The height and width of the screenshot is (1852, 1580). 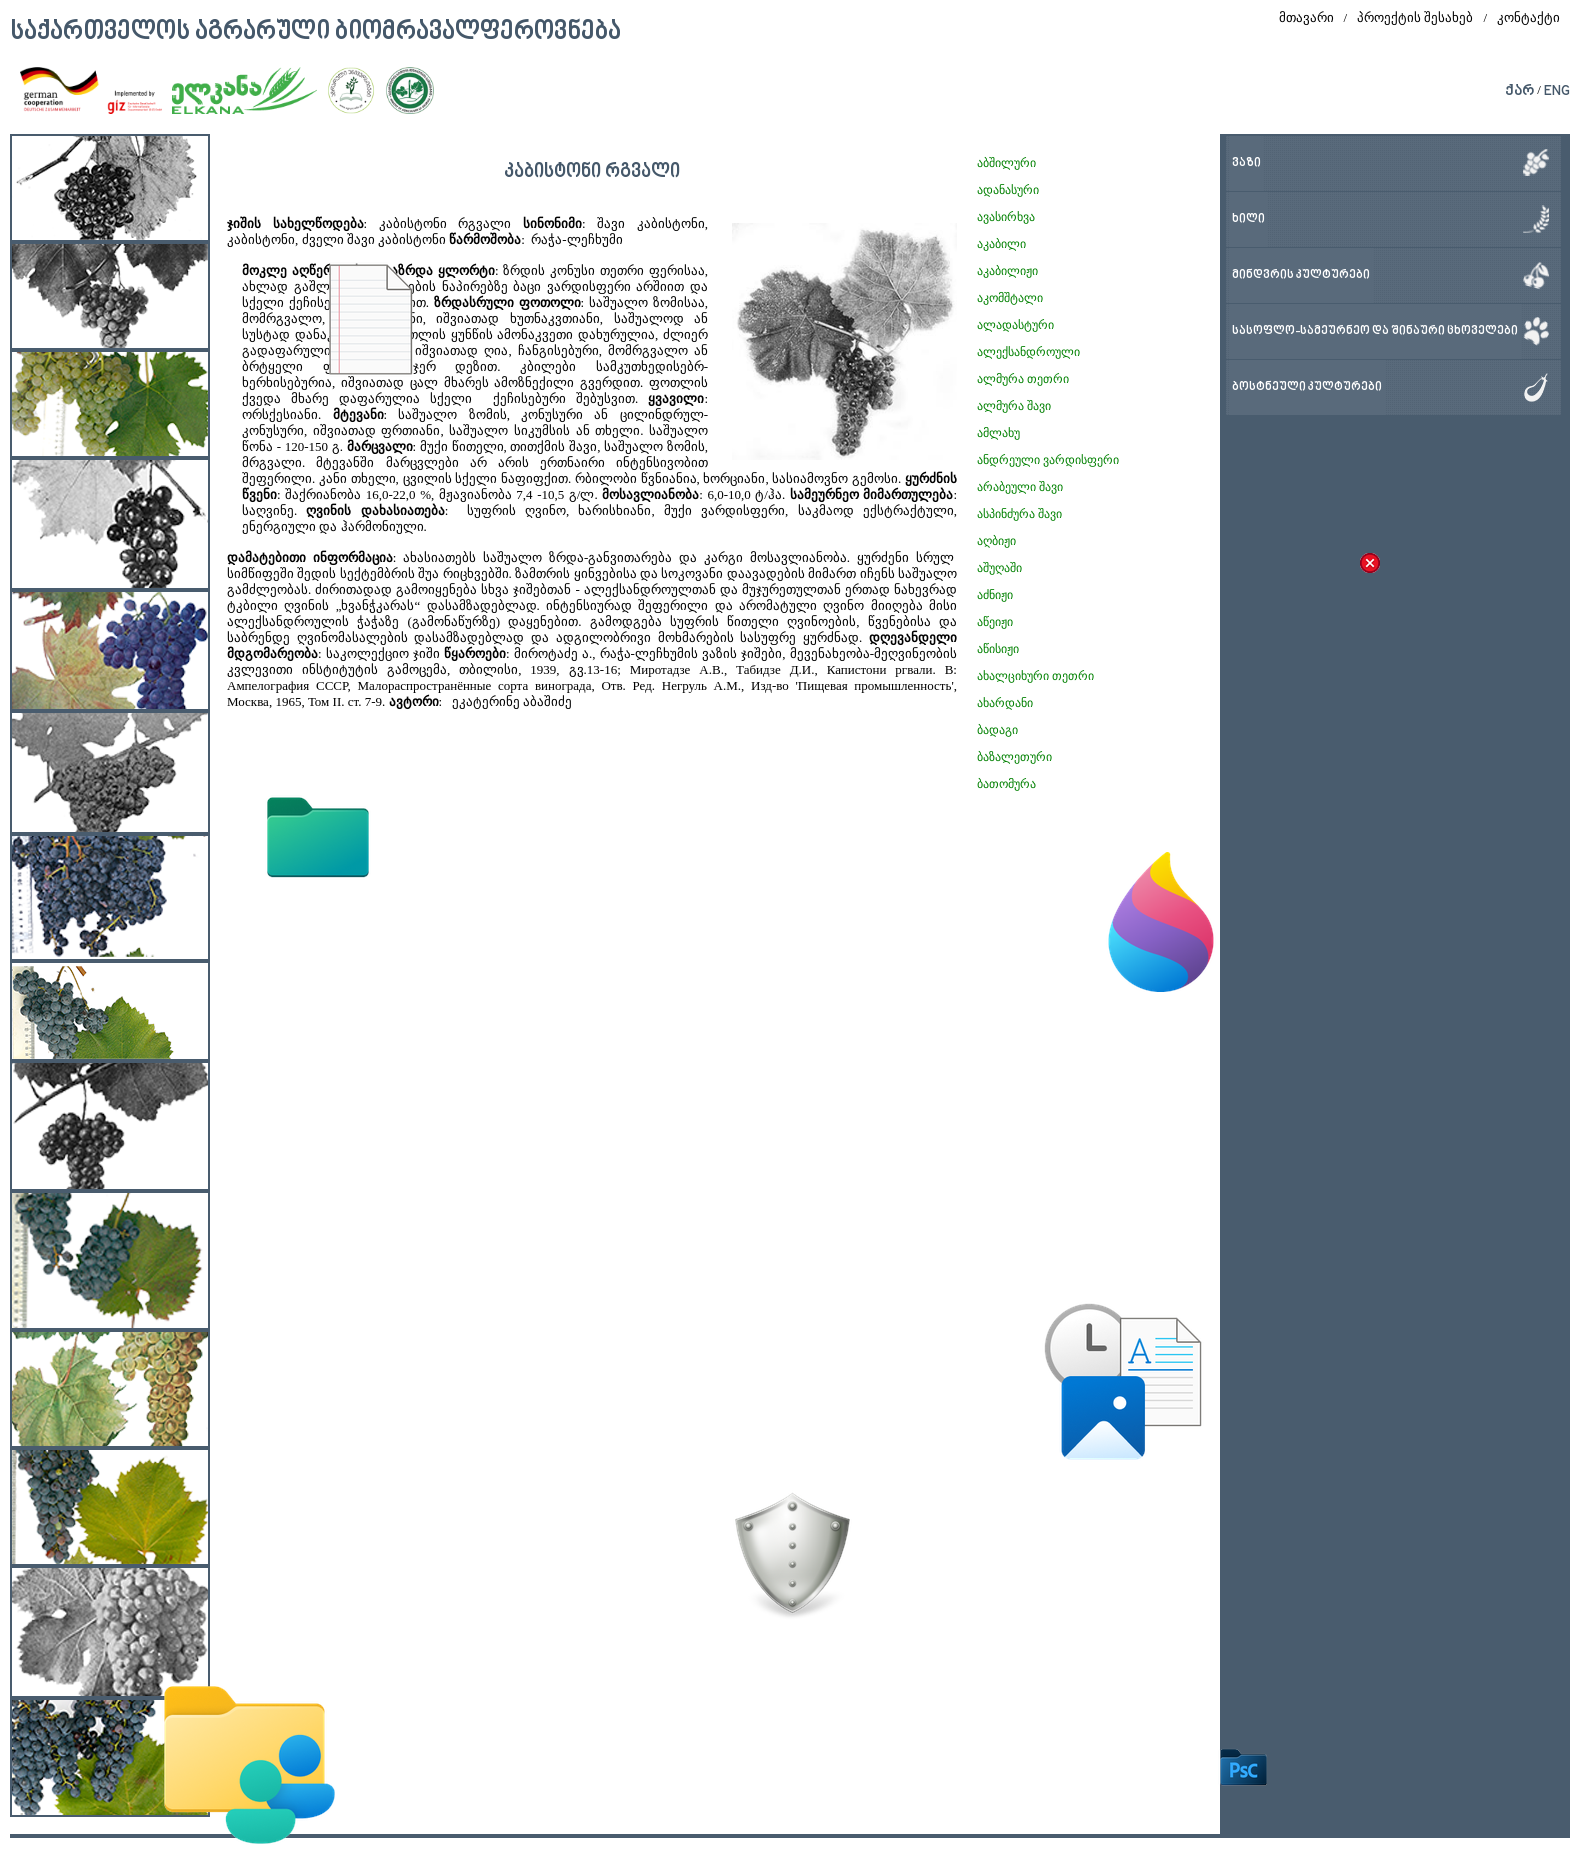 I want to click on indicates medium security level, so click(x=792, y=1554).